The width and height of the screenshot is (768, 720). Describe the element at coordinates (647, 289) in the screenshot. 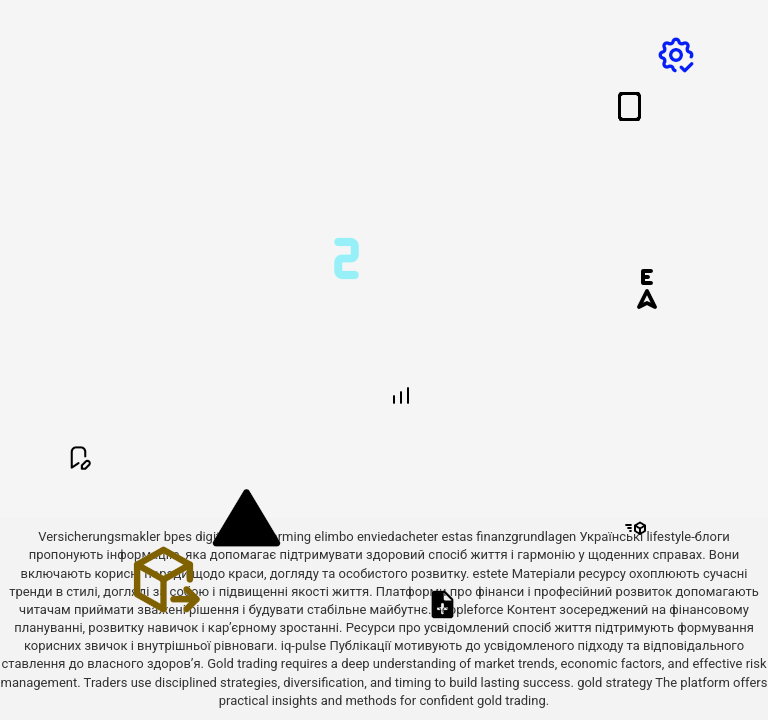

I see `navigate east direction` at that location.